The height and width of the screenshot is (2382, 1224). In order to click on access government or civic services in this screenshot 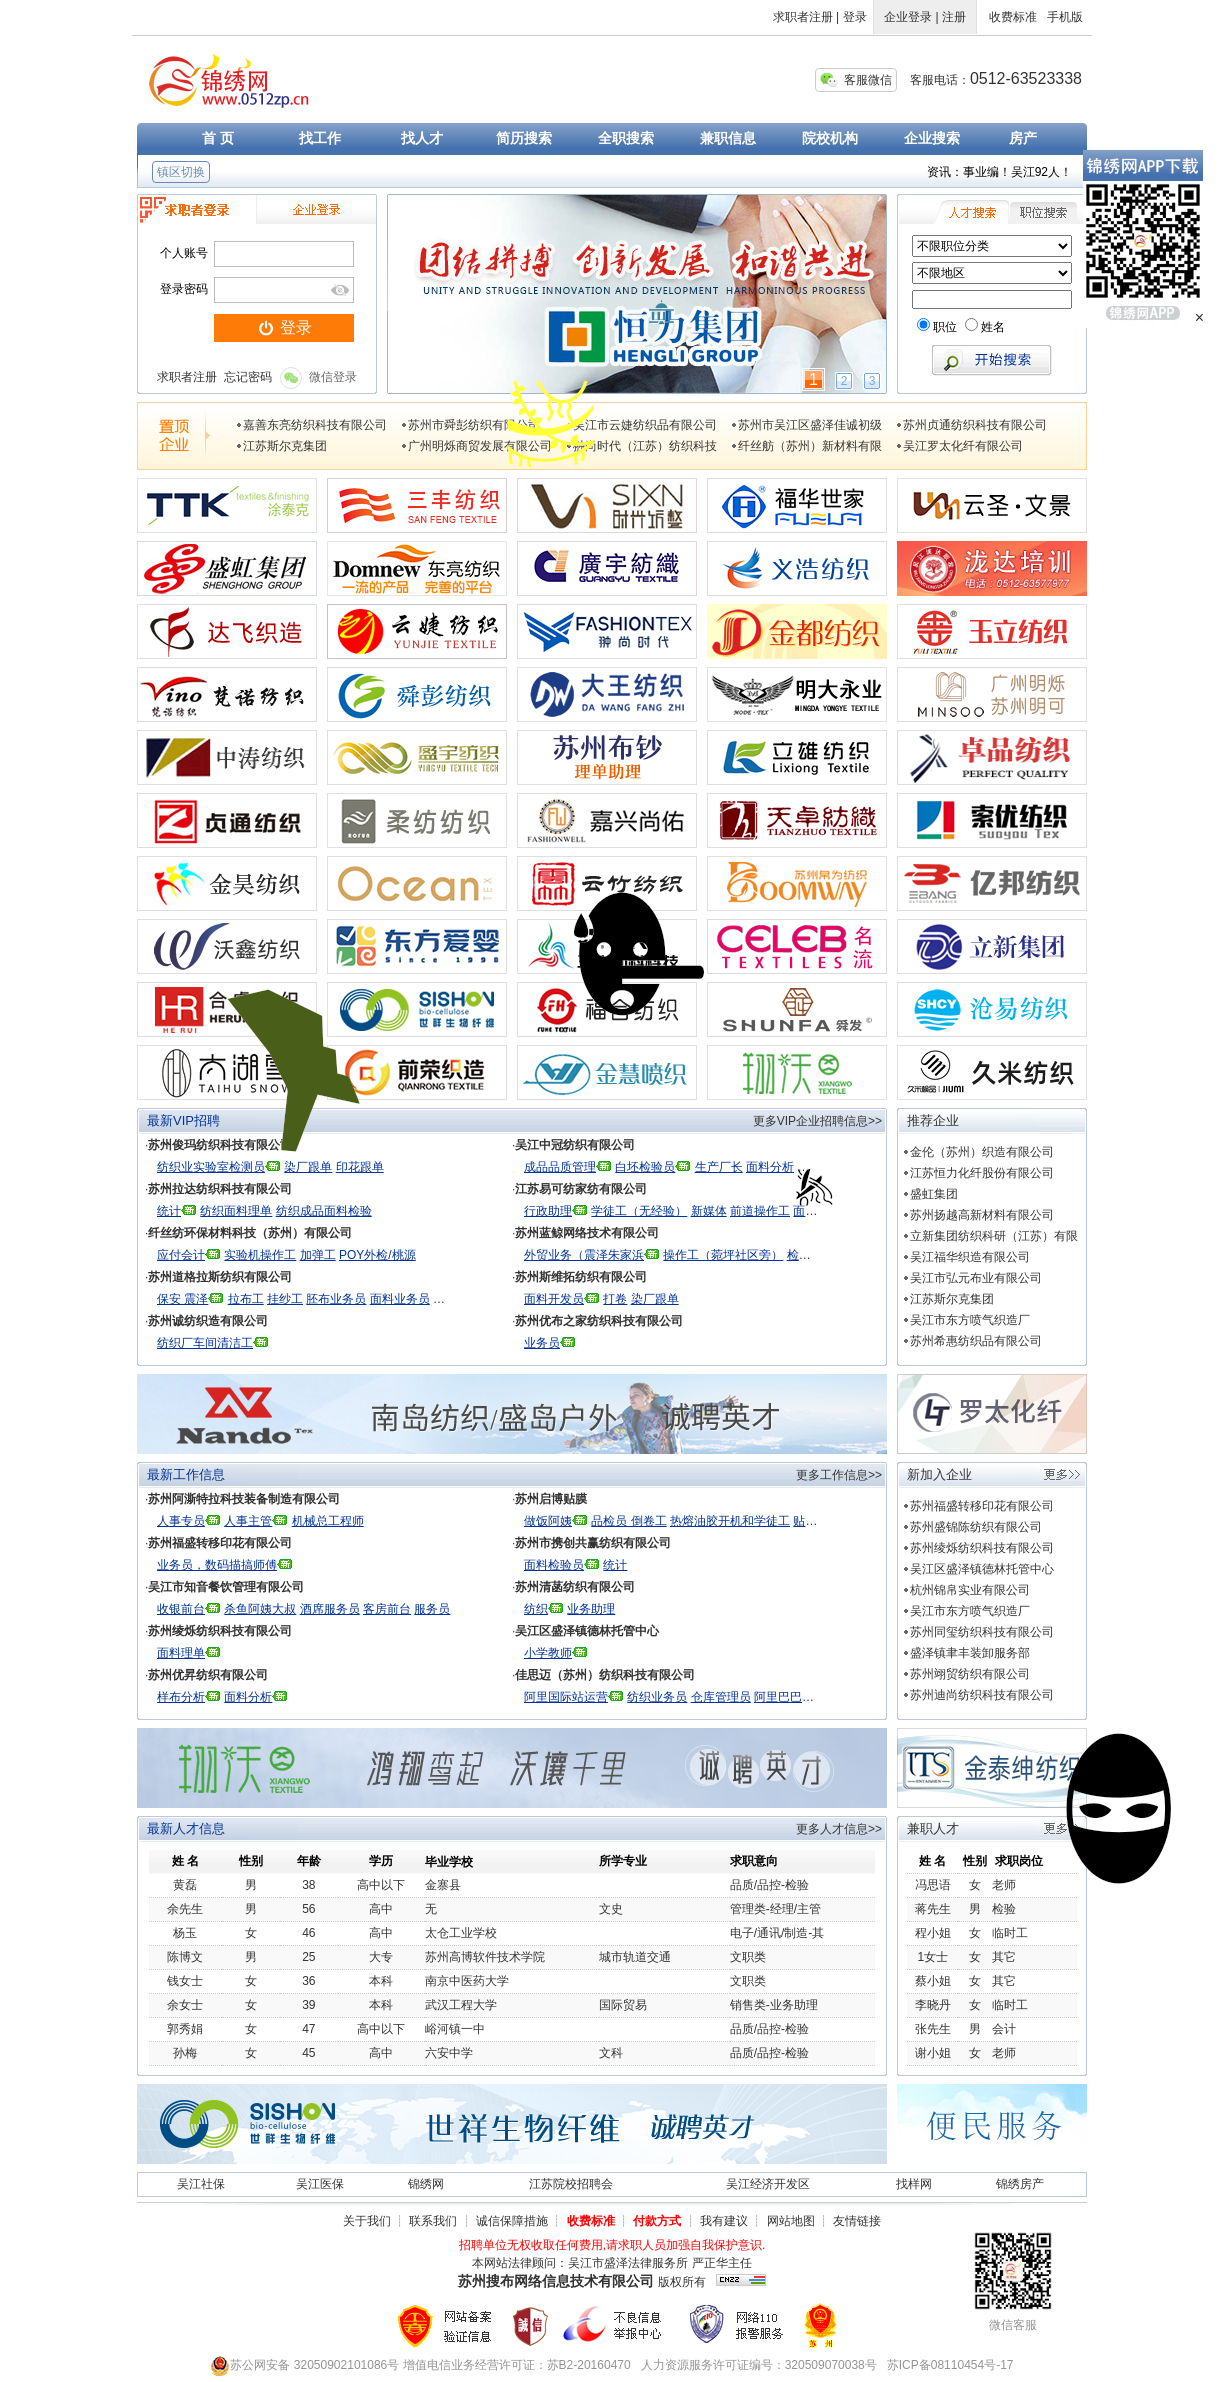, I will do `click(661, 311)`.